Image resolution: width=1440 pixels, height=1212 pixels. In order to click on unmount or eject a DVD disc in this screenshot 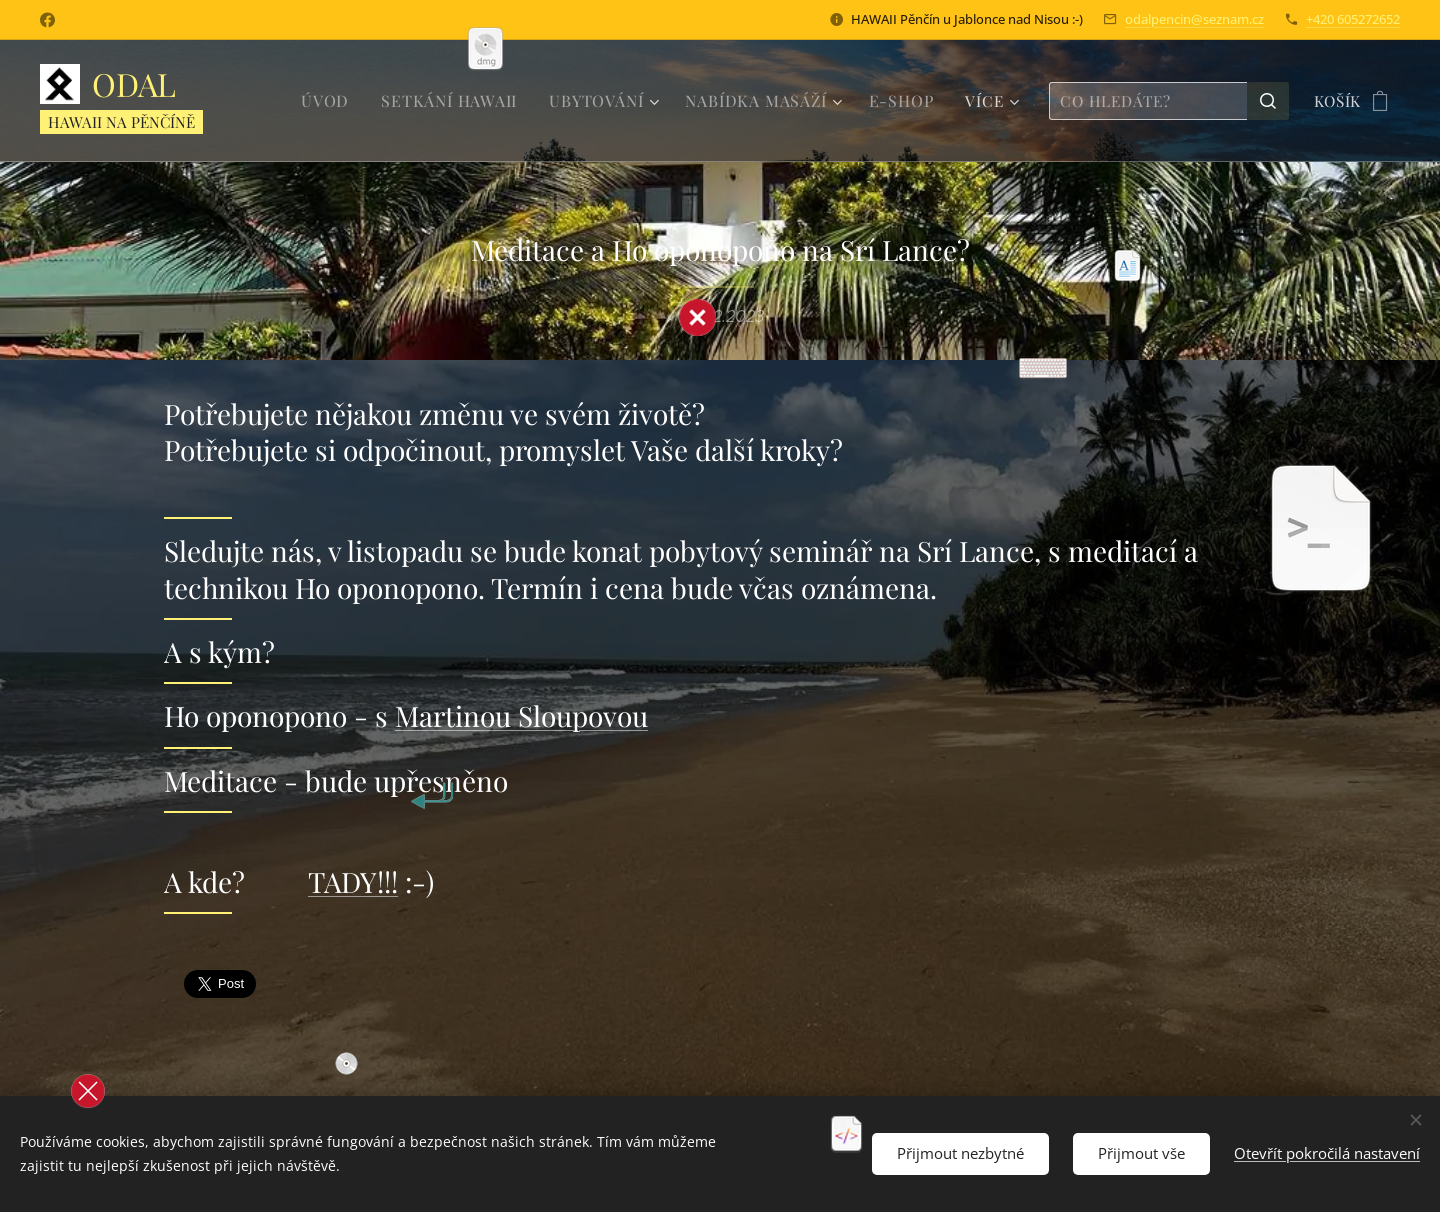, I will do `click(346, 1063)`.